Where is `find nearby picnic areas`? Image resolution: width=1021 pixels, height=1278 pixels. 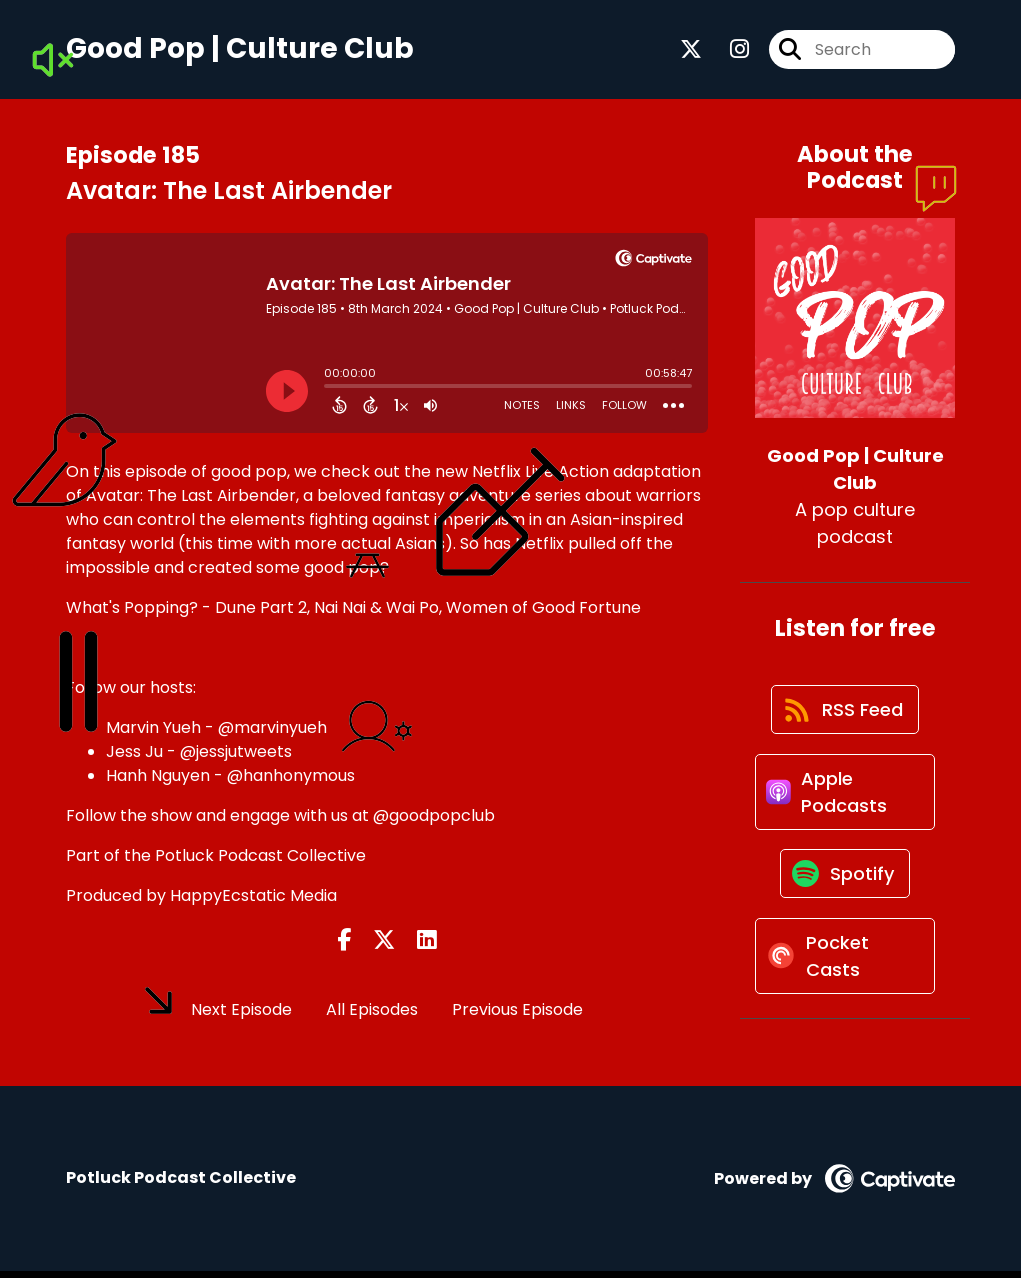
find nearby picnic areas is located at coordinates (367, 565).